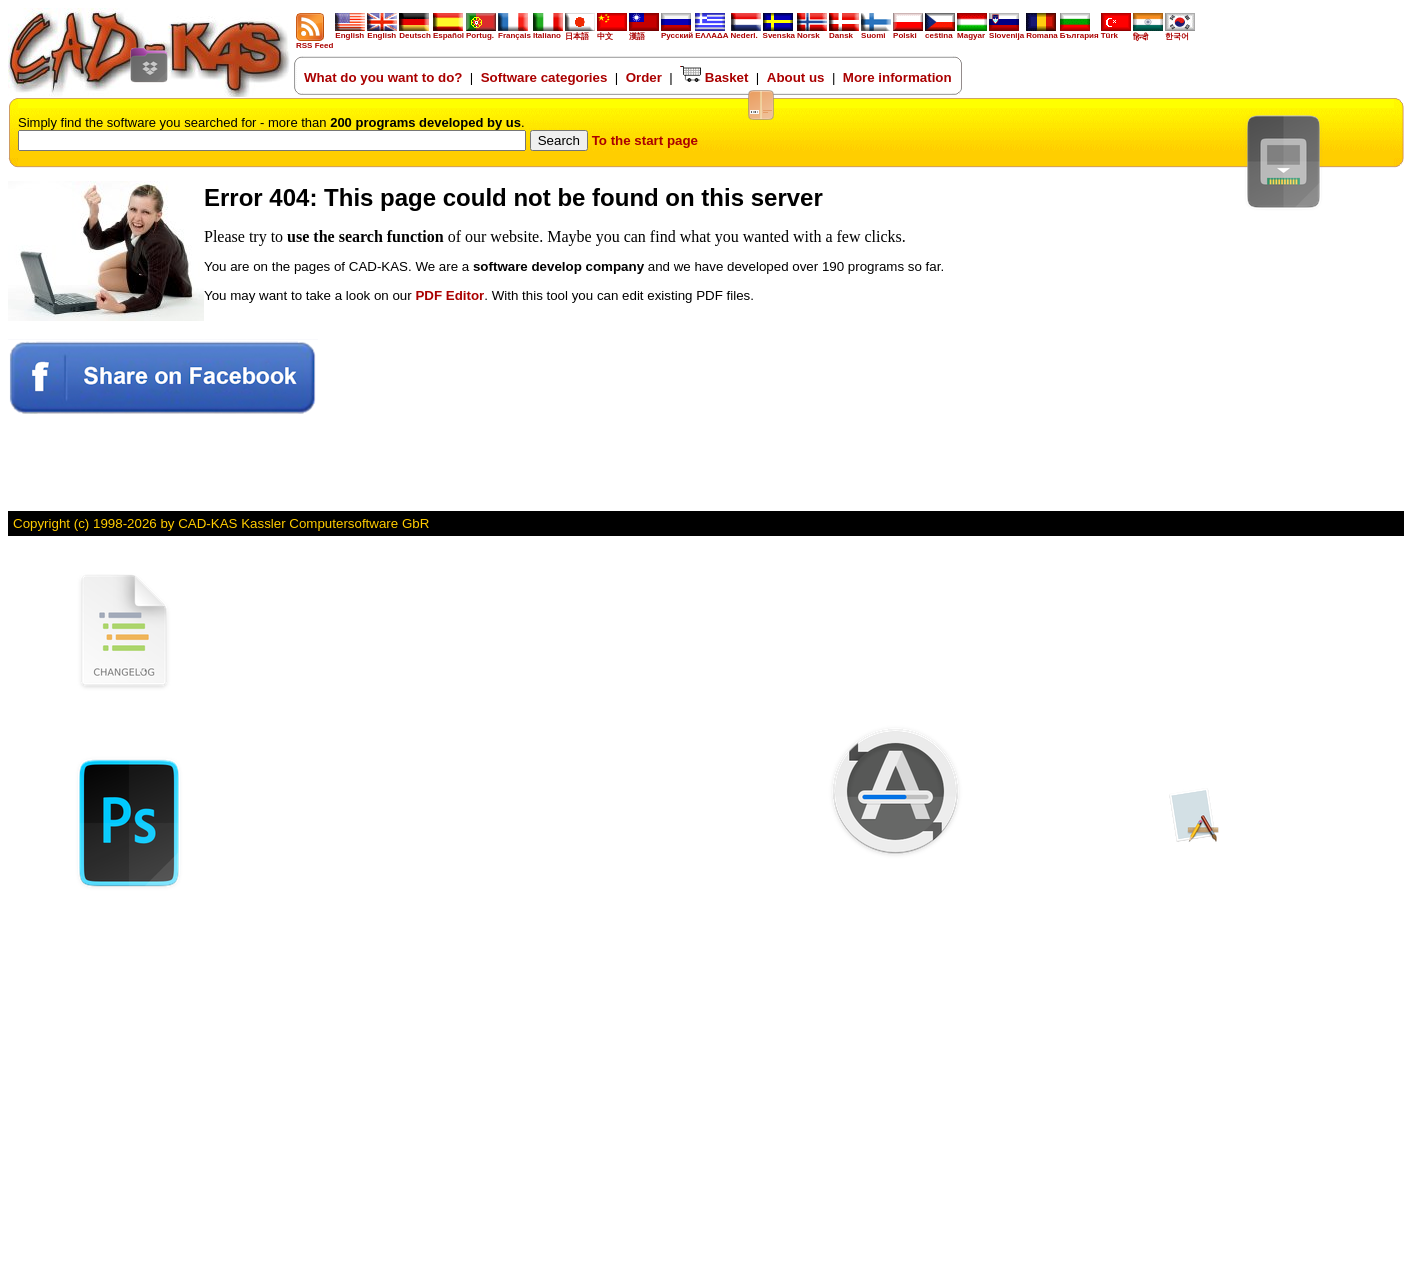 The image size is (1412, 1271). I want to click on changelog text file, so click(124, 632).